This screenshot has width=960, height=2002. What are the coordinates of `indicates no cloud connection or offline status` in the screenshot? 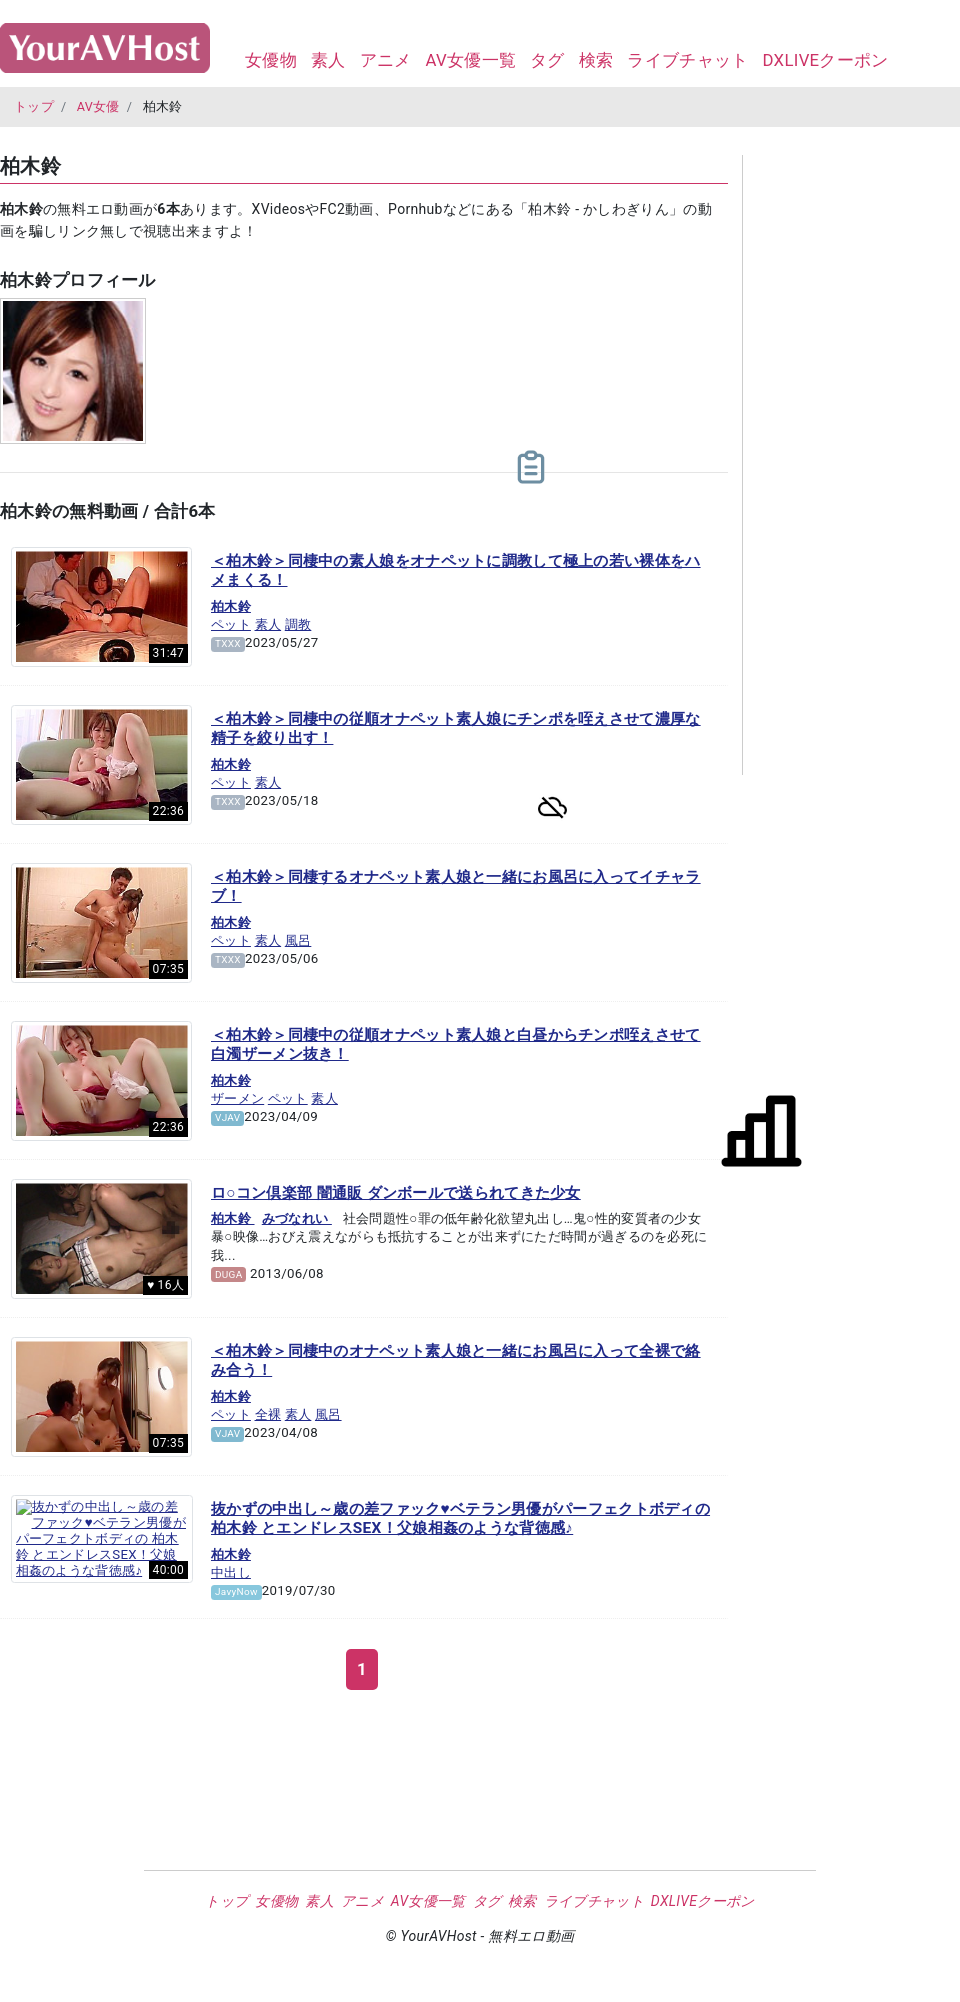 It's located at (552, 806).